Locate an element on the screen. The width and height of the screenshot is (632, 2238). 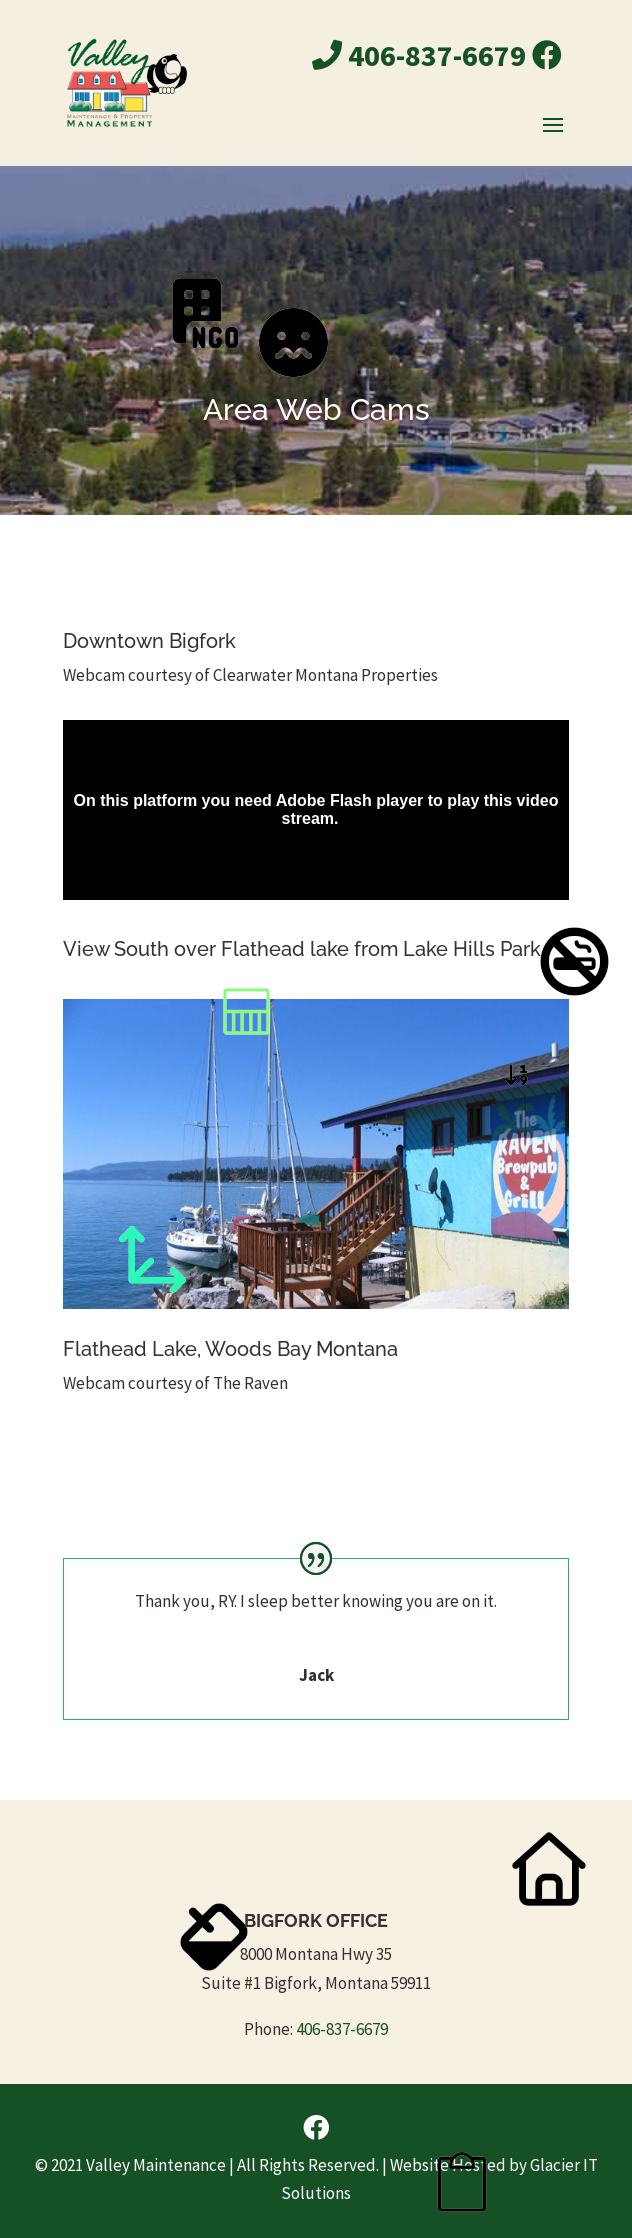
navigate to home screen is located at coordinates (549, 1869).